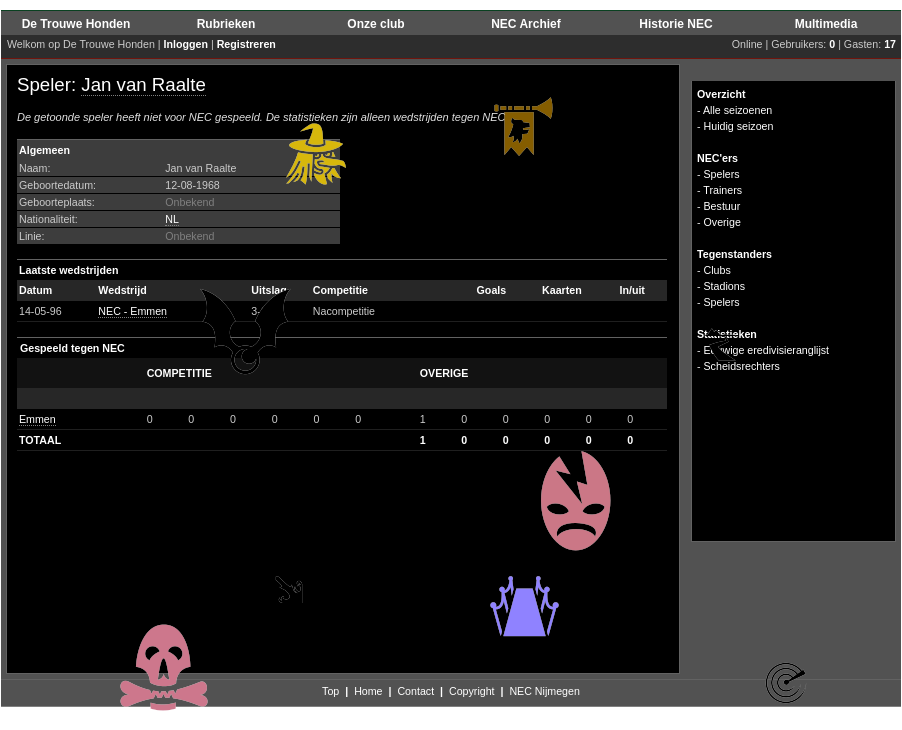 The height and width of the screenshot is (730, 902). What do you see at coordinates (245, 332) in the screenshot?
I see `bat-themed game faction or guild emblem` at bounding box center [245, 332].